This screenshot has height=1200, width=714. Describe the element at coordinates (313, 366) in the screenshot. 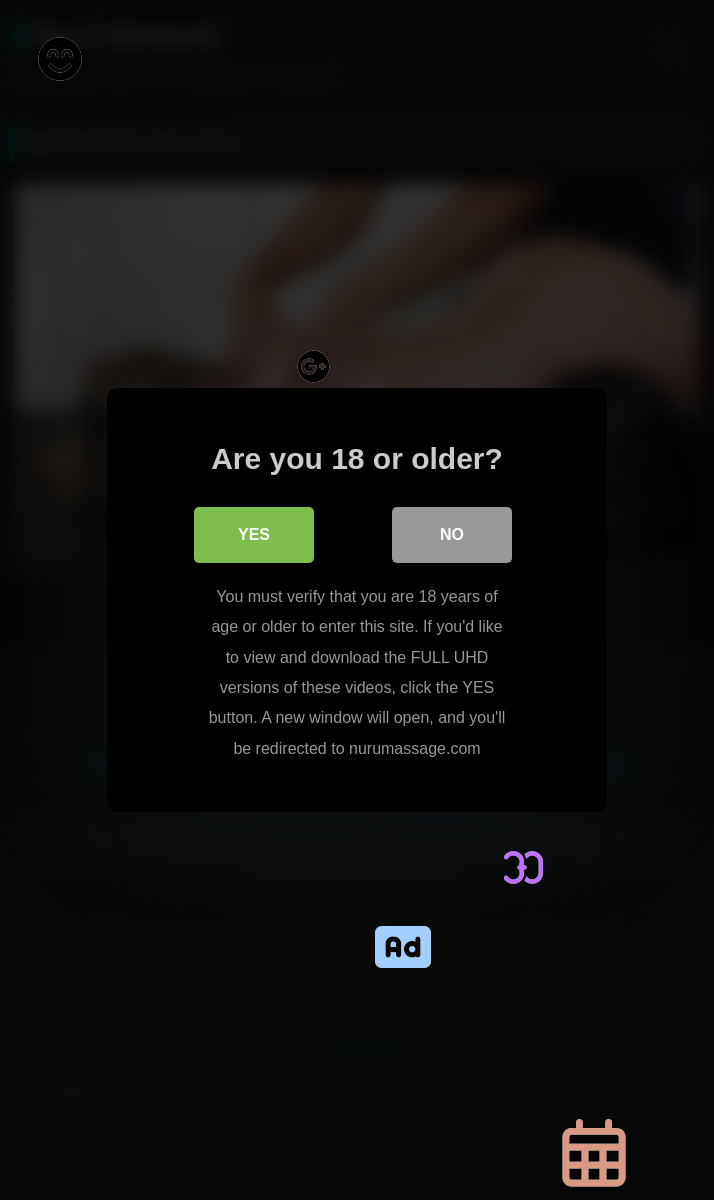

I see `share to Google+` at that location.